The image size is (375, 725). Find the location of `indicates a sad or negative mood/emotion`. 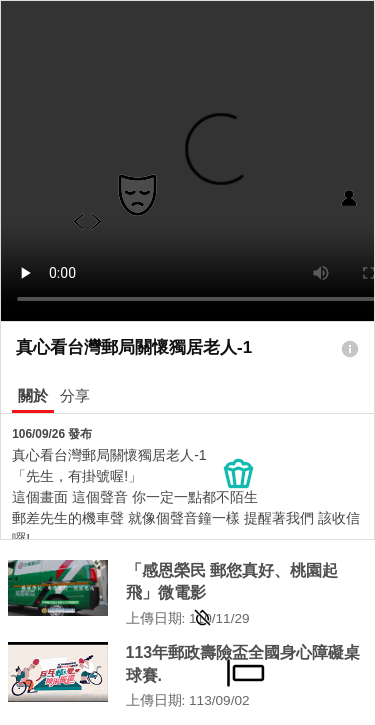

indicates a sad or negative mood/emotion is located at coordinates (137, 193).